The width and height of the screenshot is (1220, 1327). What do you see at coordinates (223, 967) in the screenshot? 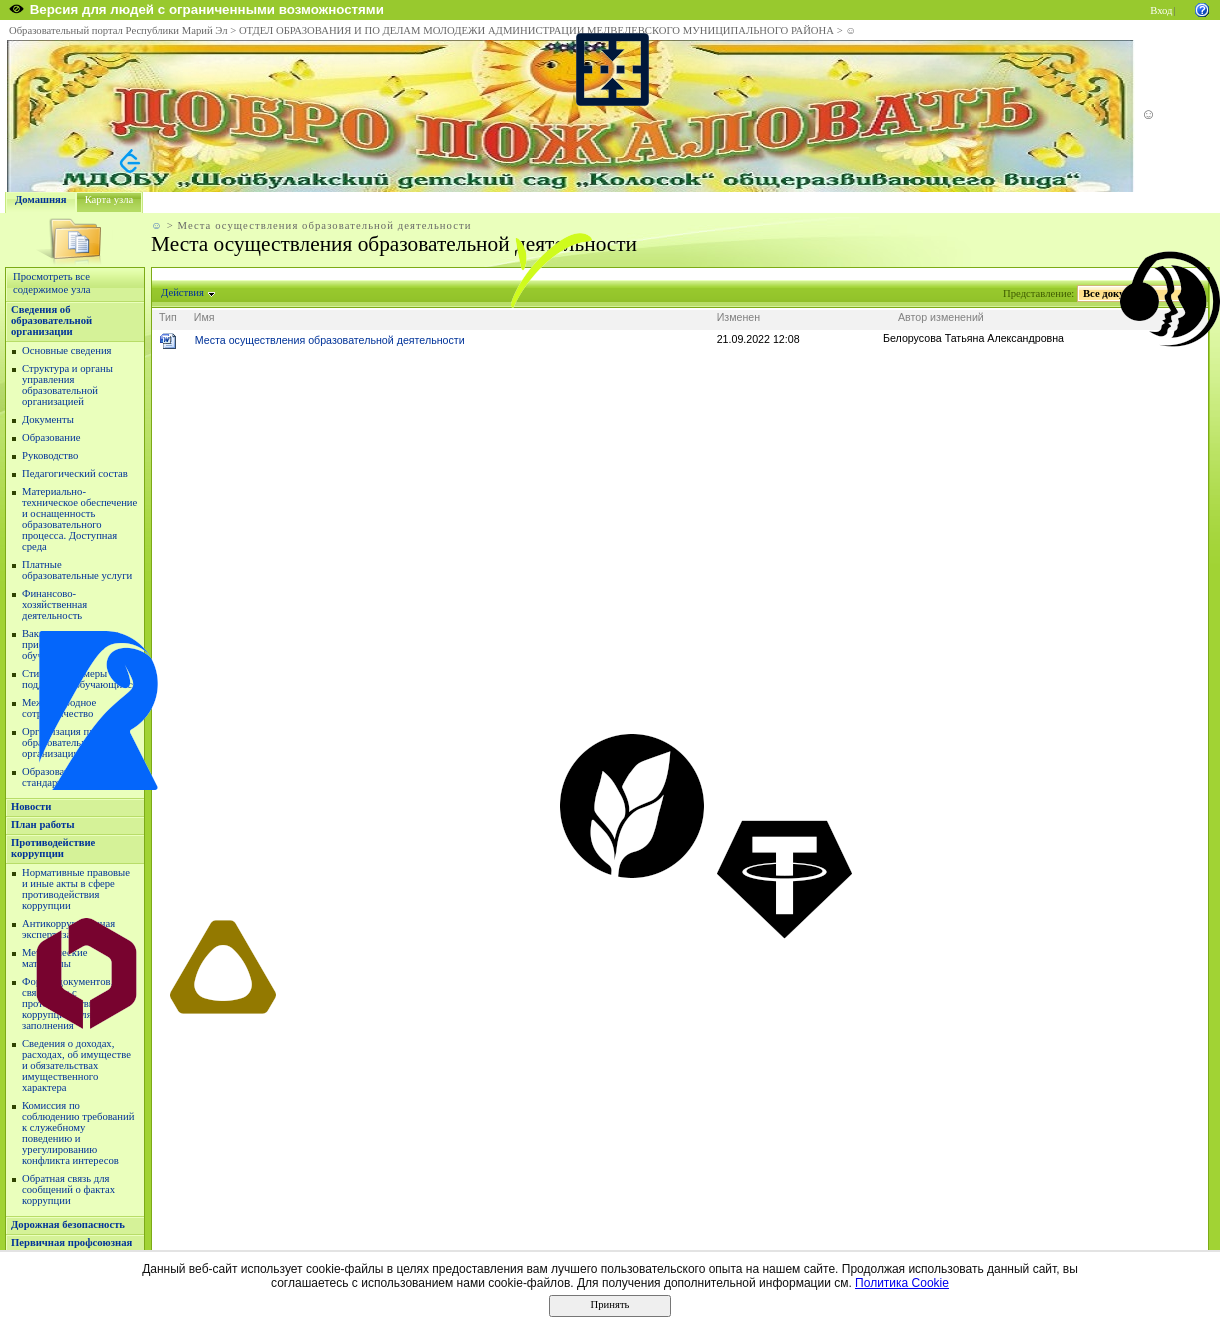
I see `HTC Vive brand logo` at bounding box center [223, 967].